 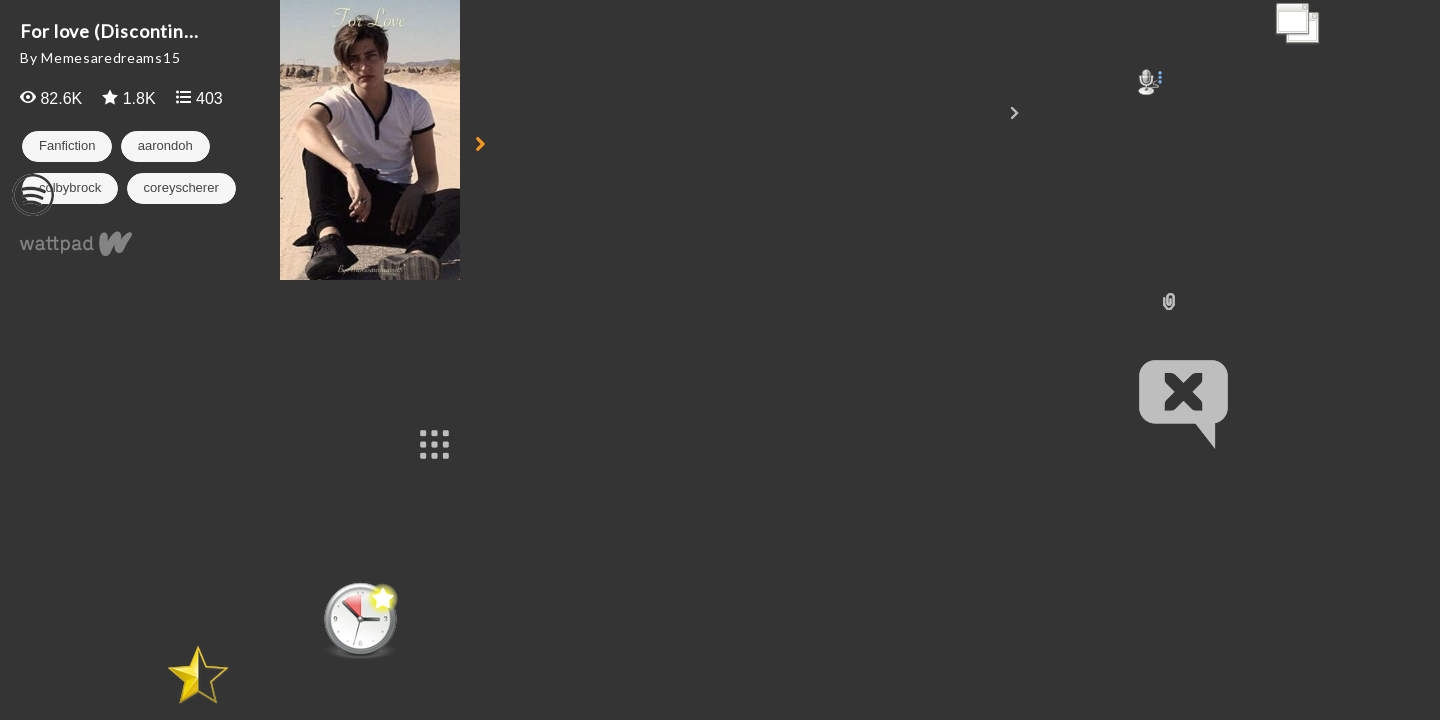 I want to click on indicates a partial or half rating, so click(x=198, y=677).